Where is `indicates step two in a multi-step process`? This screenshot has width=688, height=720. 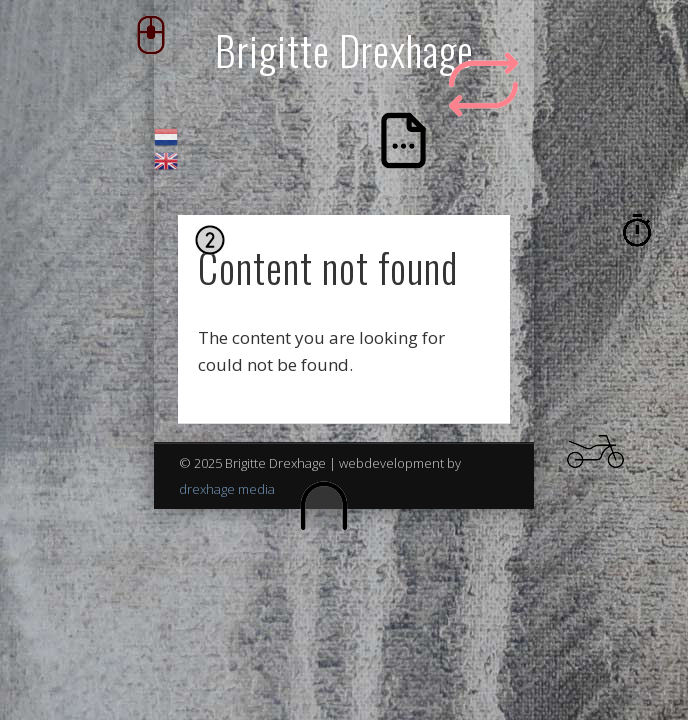 indicates step two in a multi-step process is located at coordinates (210, 240).